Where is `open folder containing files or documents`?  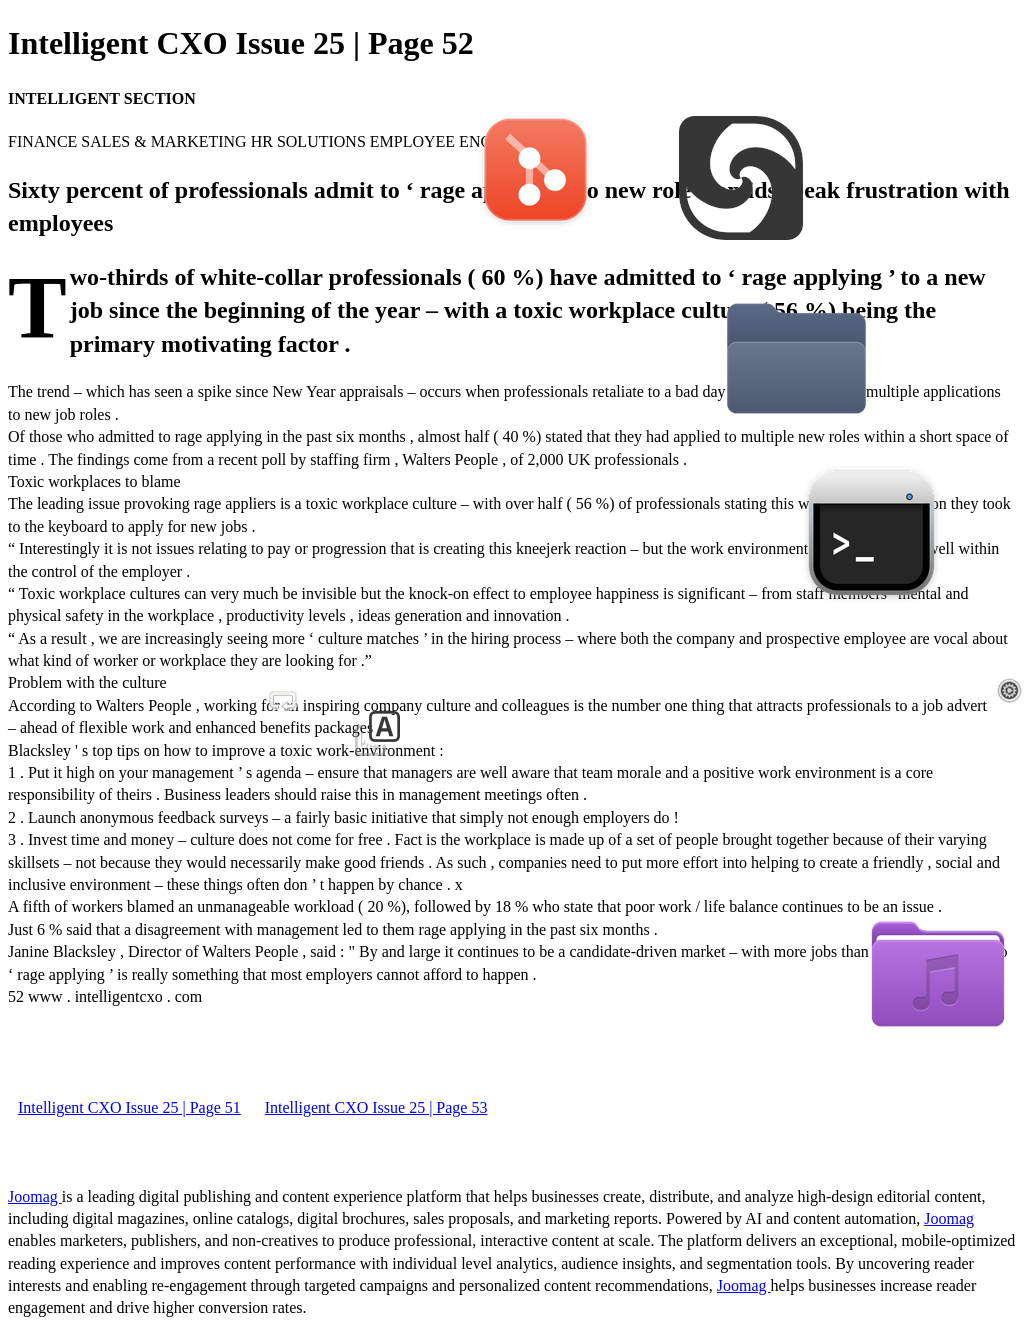 open folder containing files or documents is located at coordinates (796, 358).